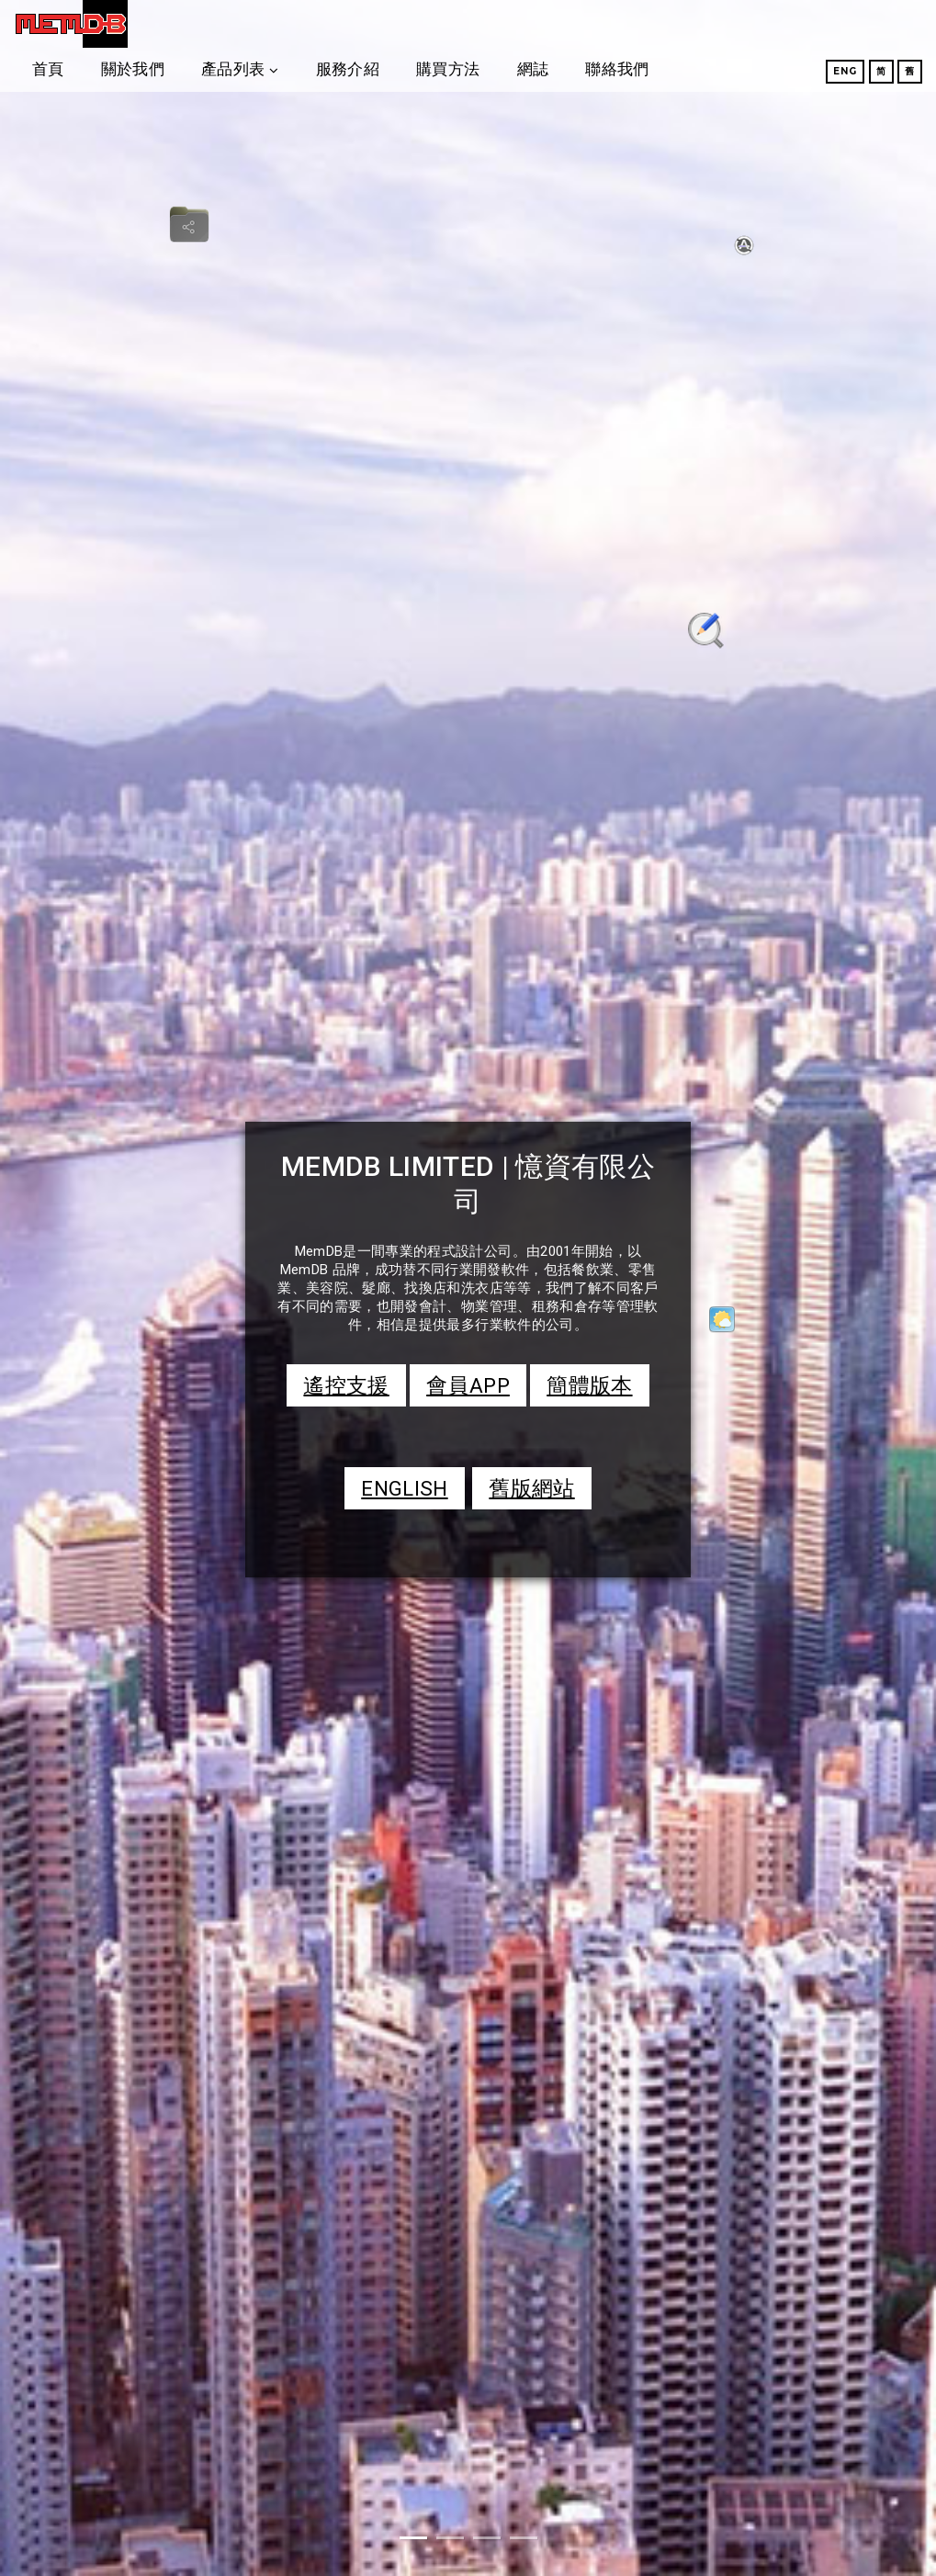  I want to click on check for available software updates, so click(744, 245).